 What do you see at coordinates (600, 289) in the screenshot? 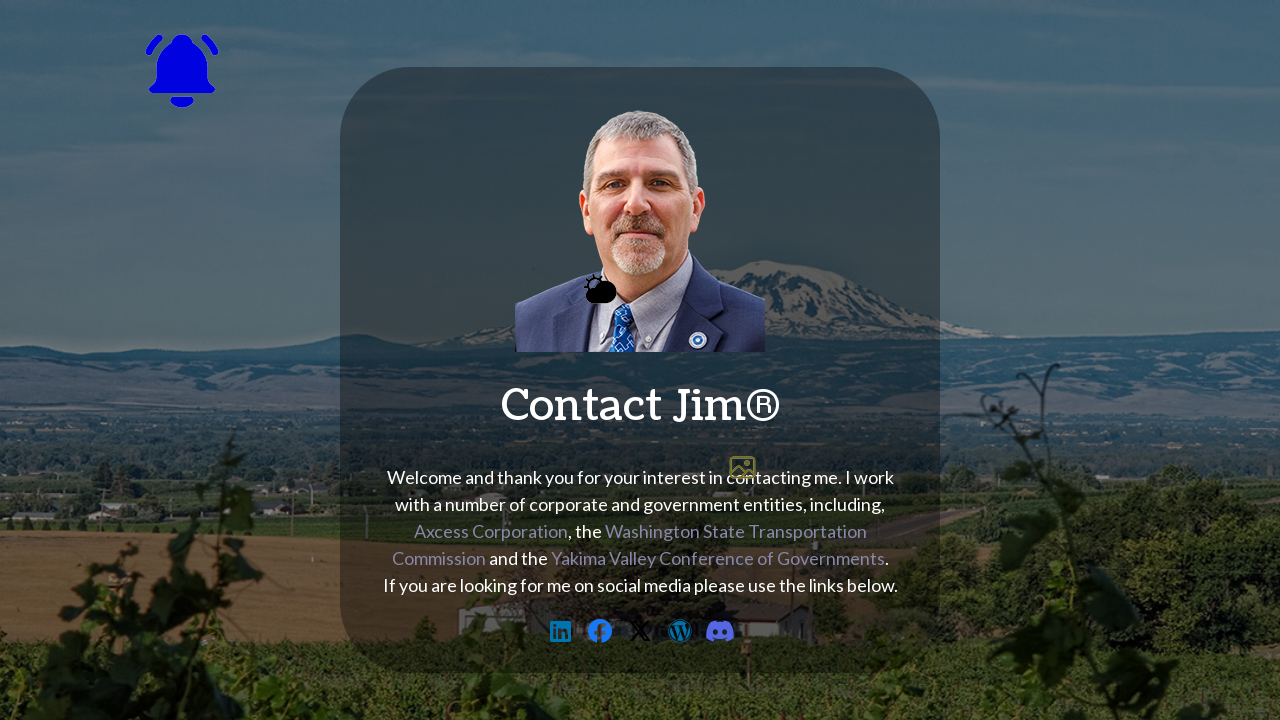
I see `view current weather conditions` at bounding box center [600, 289].